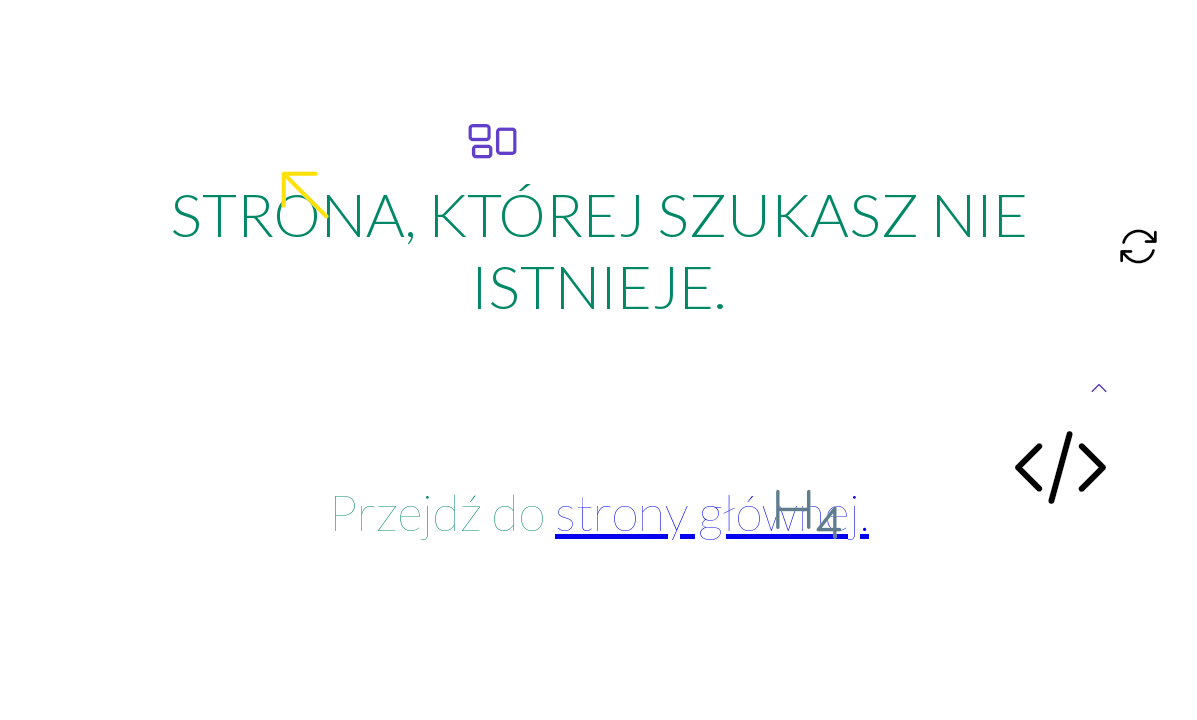  Describe the element at coordinates (492, 139) in the screenshot. I see `view grouped elements or layouts` at that location.